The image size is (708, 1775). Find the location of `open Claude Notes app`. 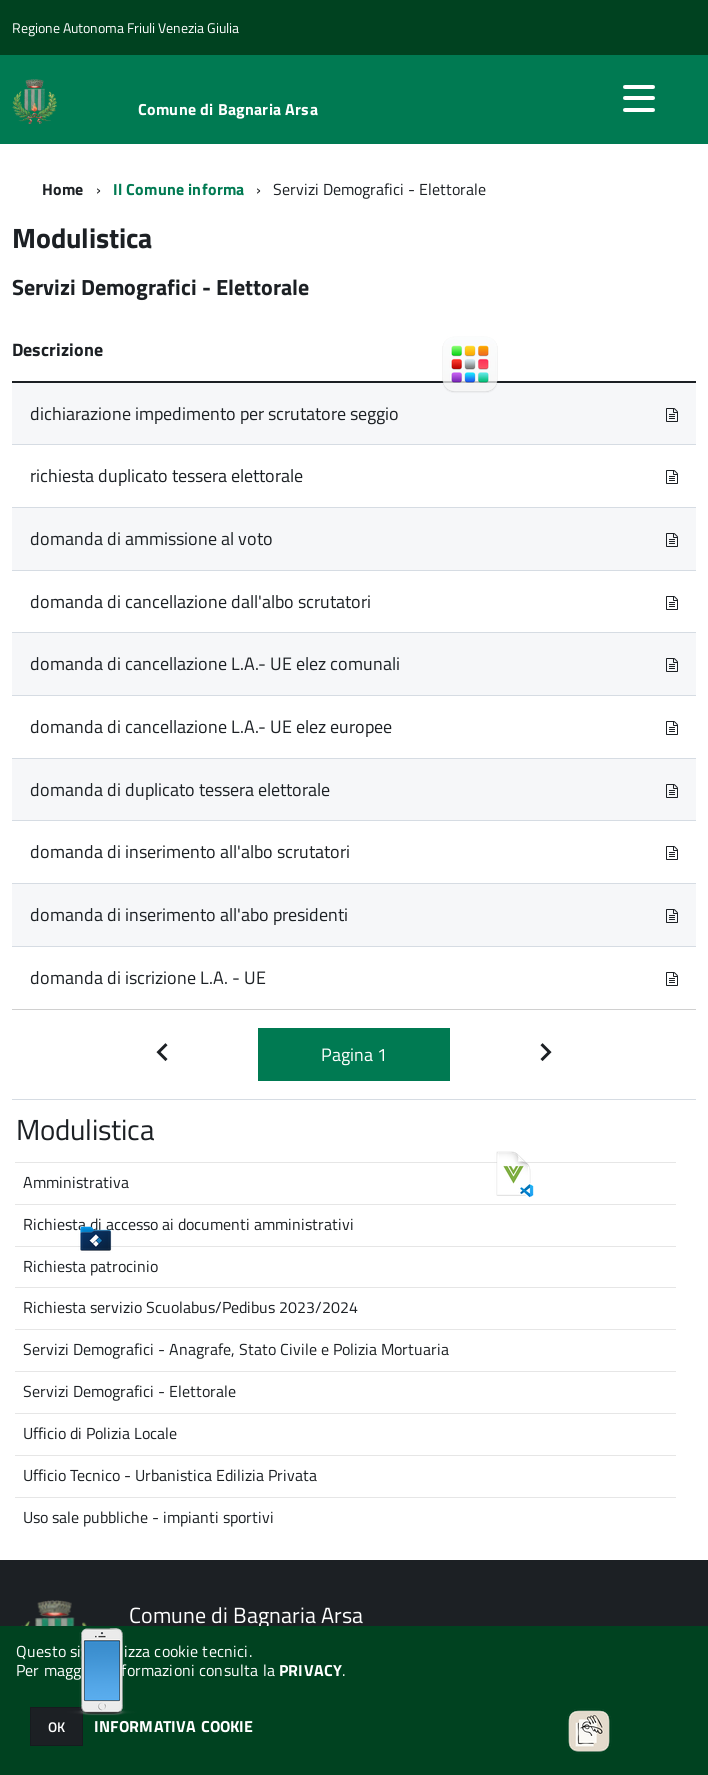

open Claude Notes app is located at coordinates (589, 1731).